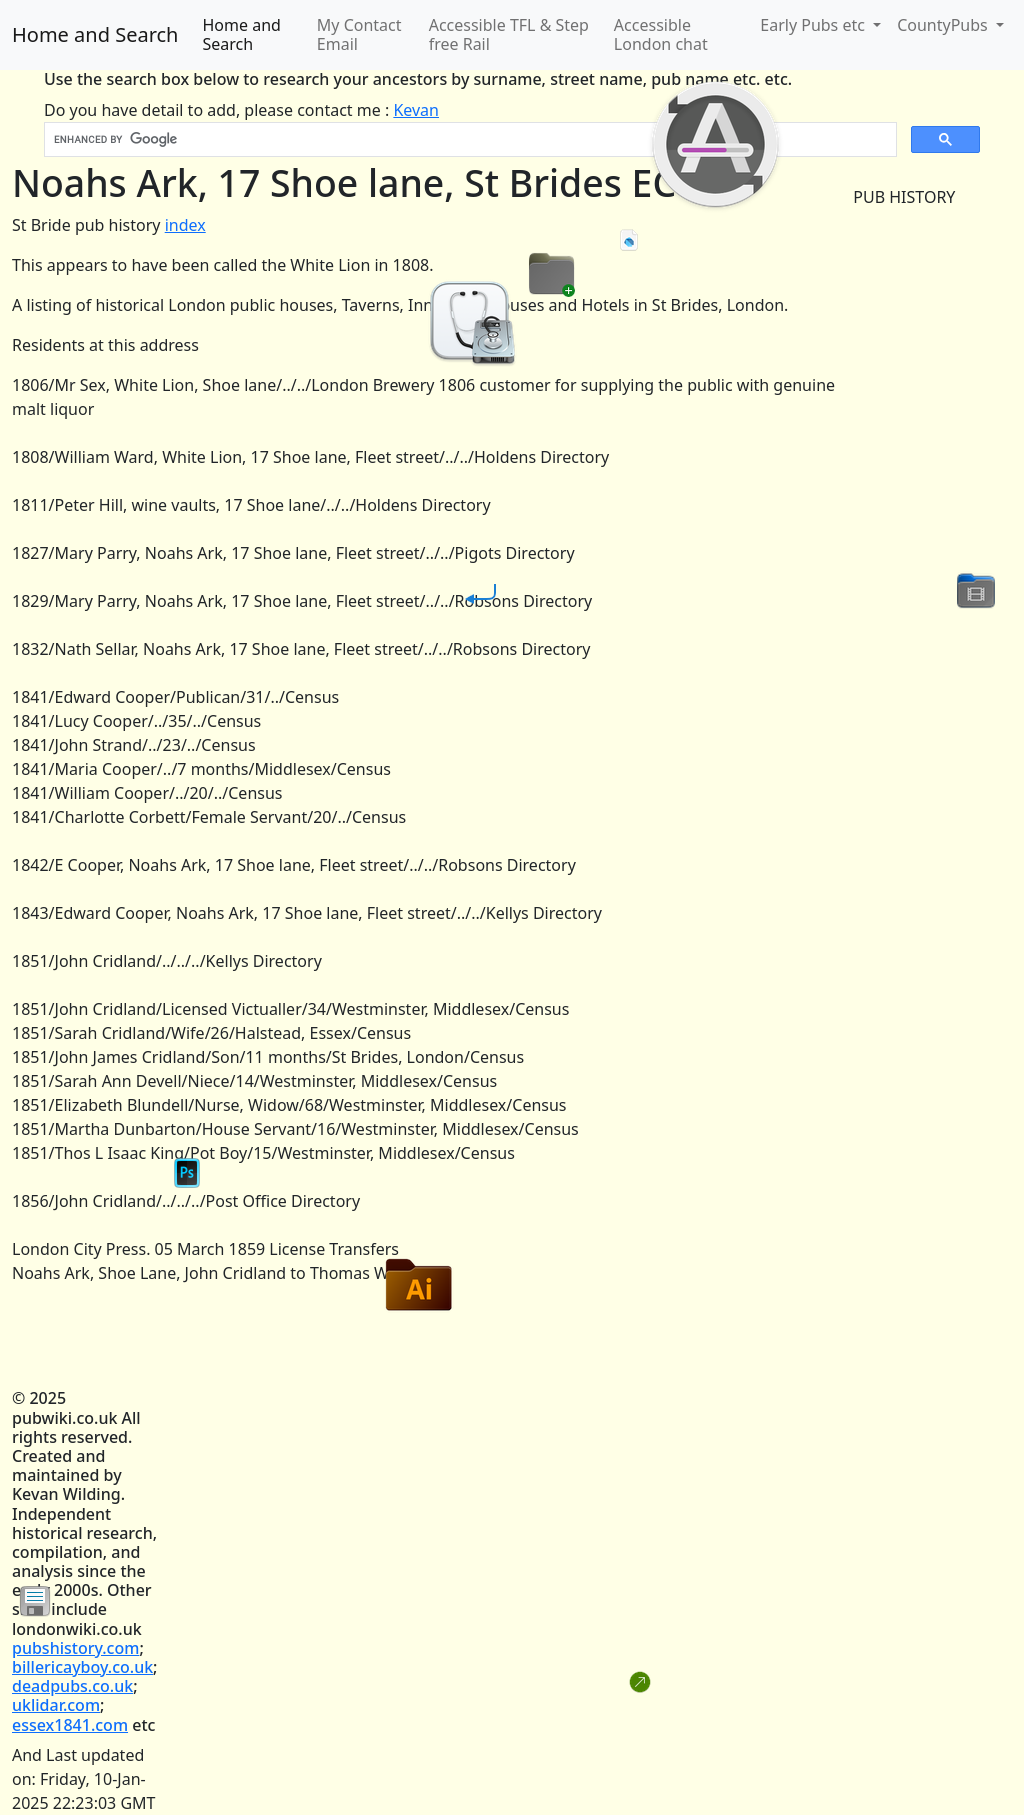 The width and height of the screenshot is (1024, 1815). Describe the element at coordinates (629, 240) in the screenshot. I see `a dart programming language source file` at that location.